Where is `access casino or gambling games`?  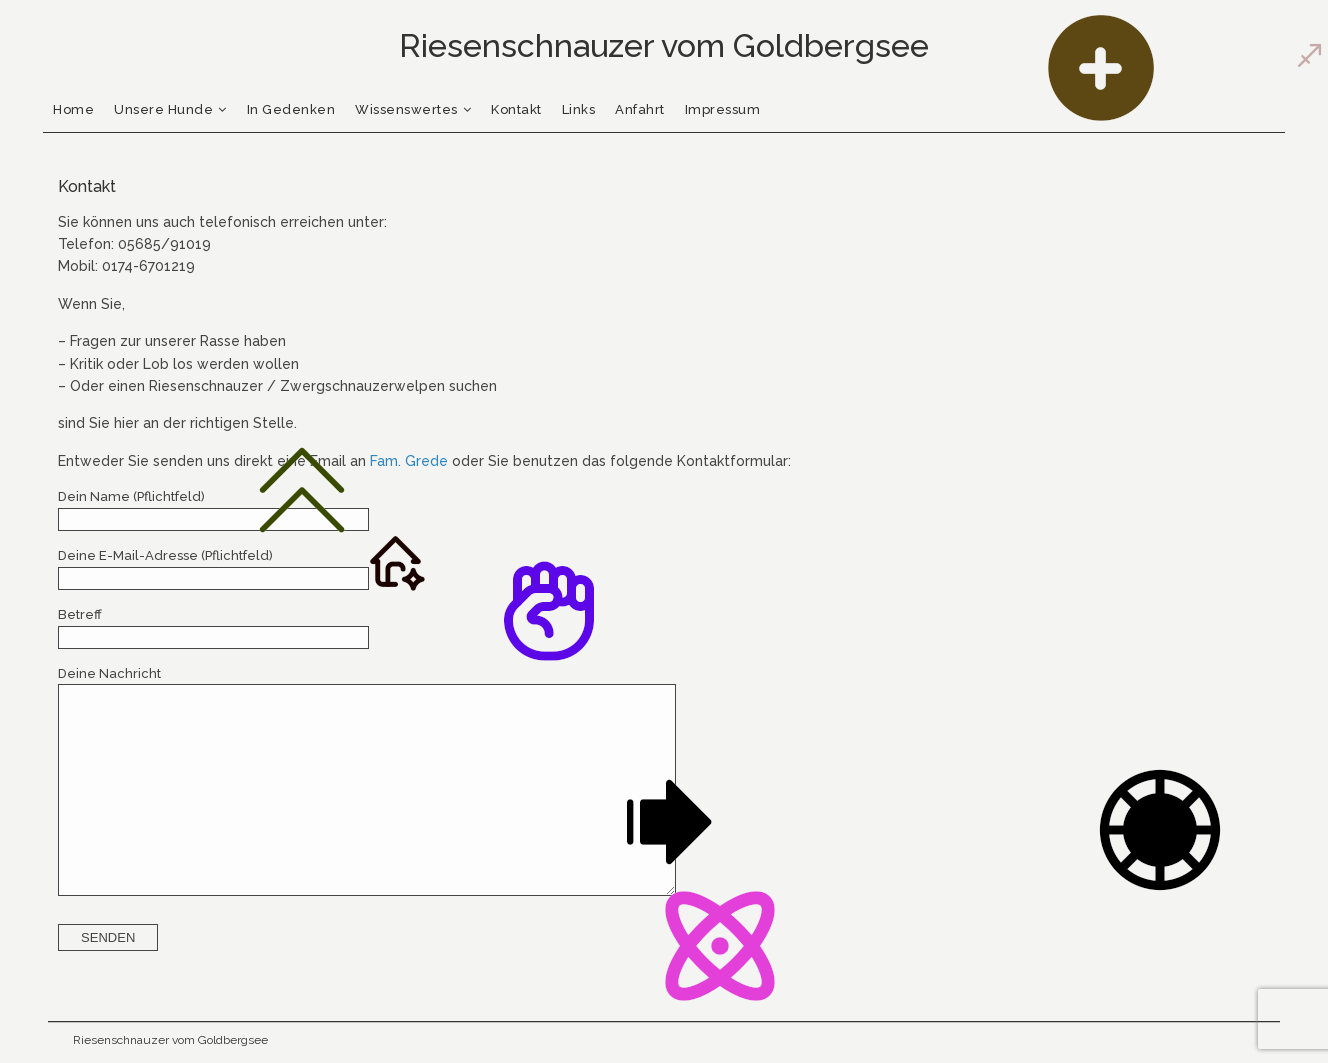
access casino or gambling games is located at coordinates (1160, 830).